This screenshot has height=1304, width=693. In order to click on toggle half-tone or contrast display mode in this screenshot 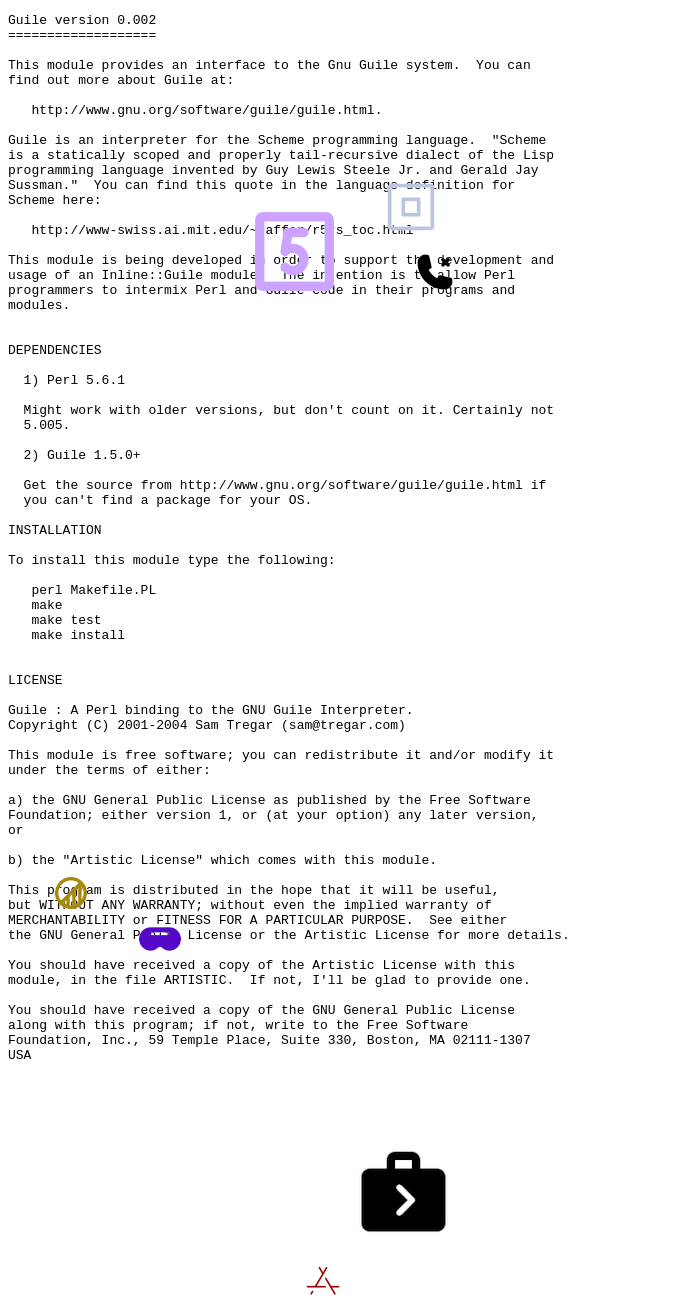, I will do `click(71, 893)`.